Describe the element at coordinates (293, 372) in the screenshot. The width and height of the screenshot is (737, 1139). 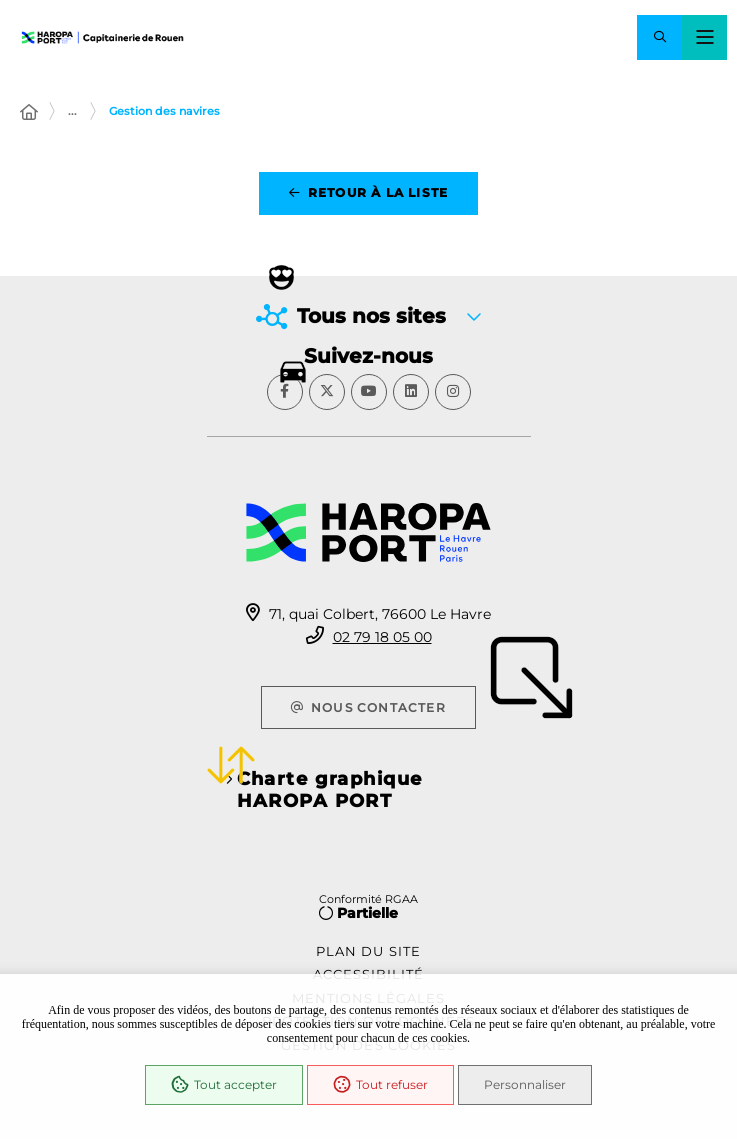
I see `access vehicle or car-related settings` at that location.